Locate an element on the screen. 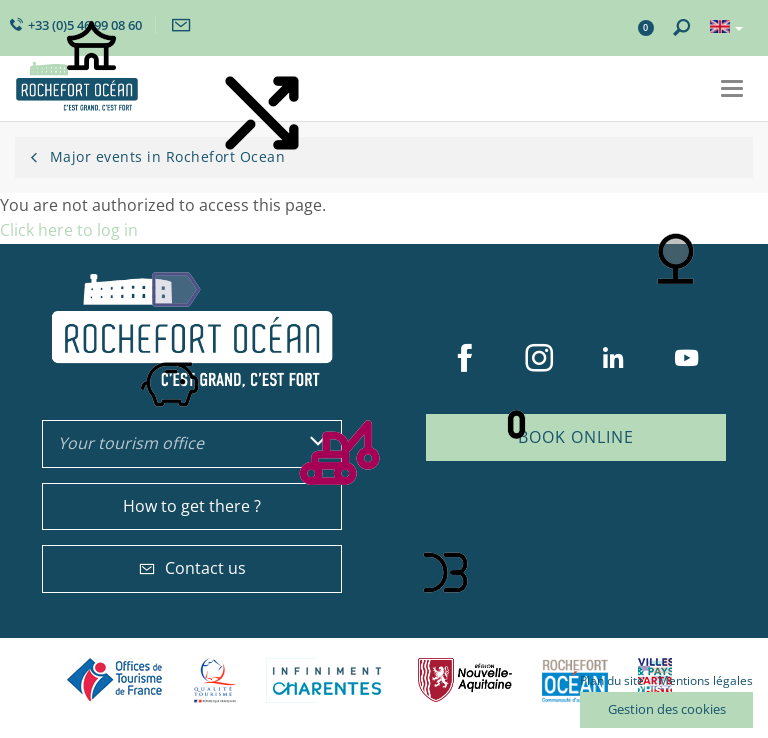  shuffle or randomize content order is located at coordinates (262, 113).